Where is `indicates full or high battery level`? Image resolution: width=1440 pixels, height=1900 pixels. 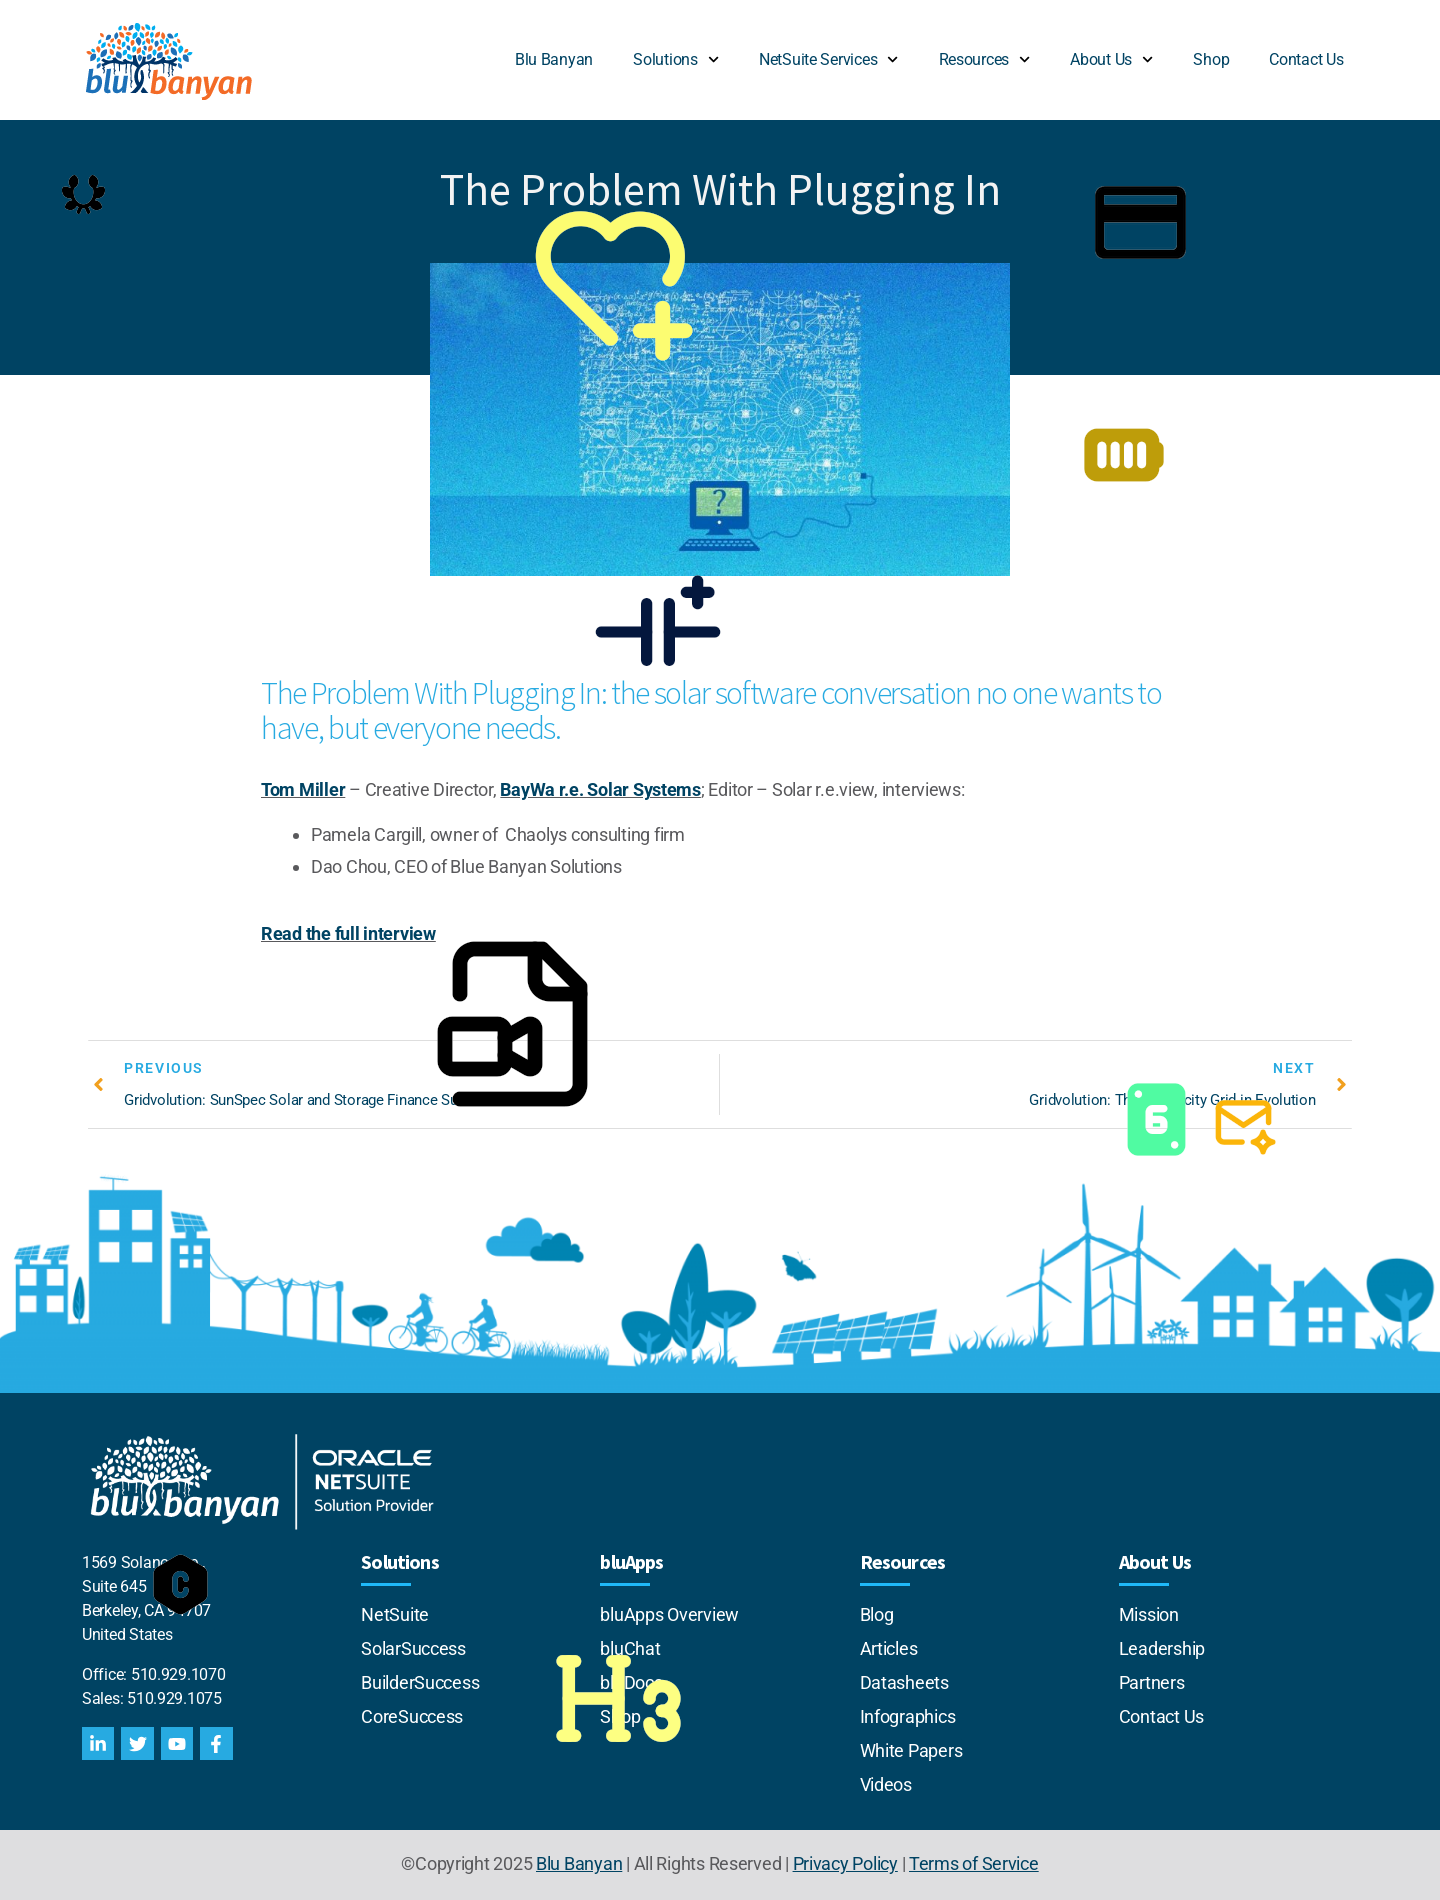
indicates full or high battery level is located at coordinates (1124, 455).